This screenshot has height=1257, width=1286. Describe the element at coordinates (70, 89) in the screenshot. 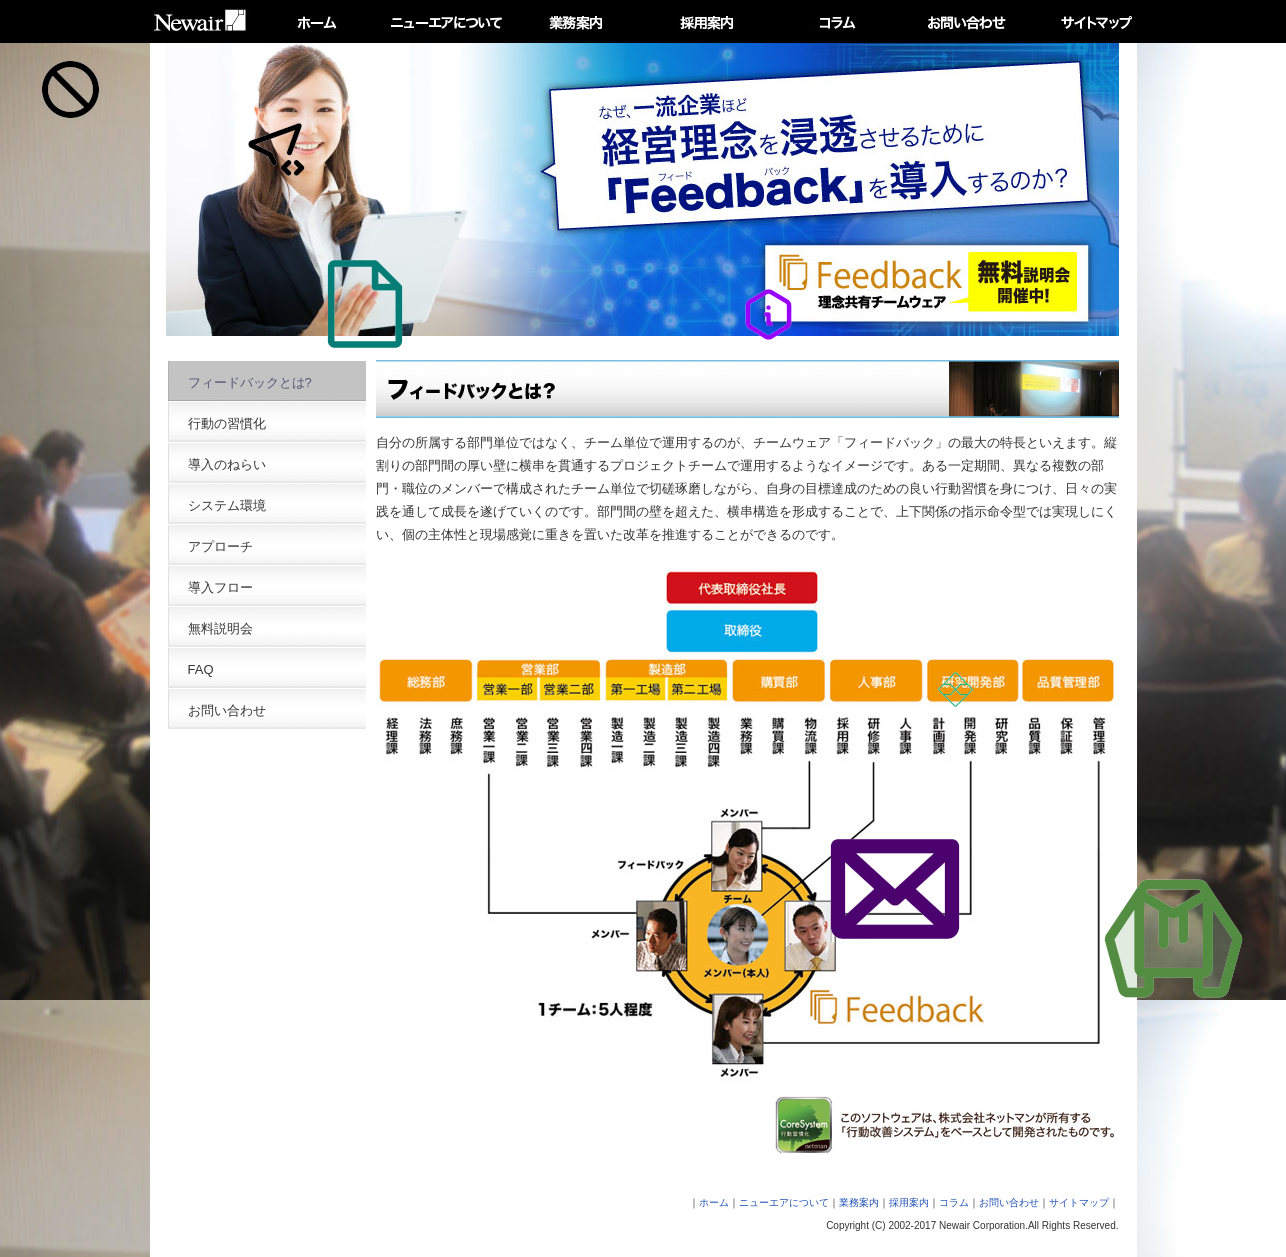

I see `block or ban a user` at that location.